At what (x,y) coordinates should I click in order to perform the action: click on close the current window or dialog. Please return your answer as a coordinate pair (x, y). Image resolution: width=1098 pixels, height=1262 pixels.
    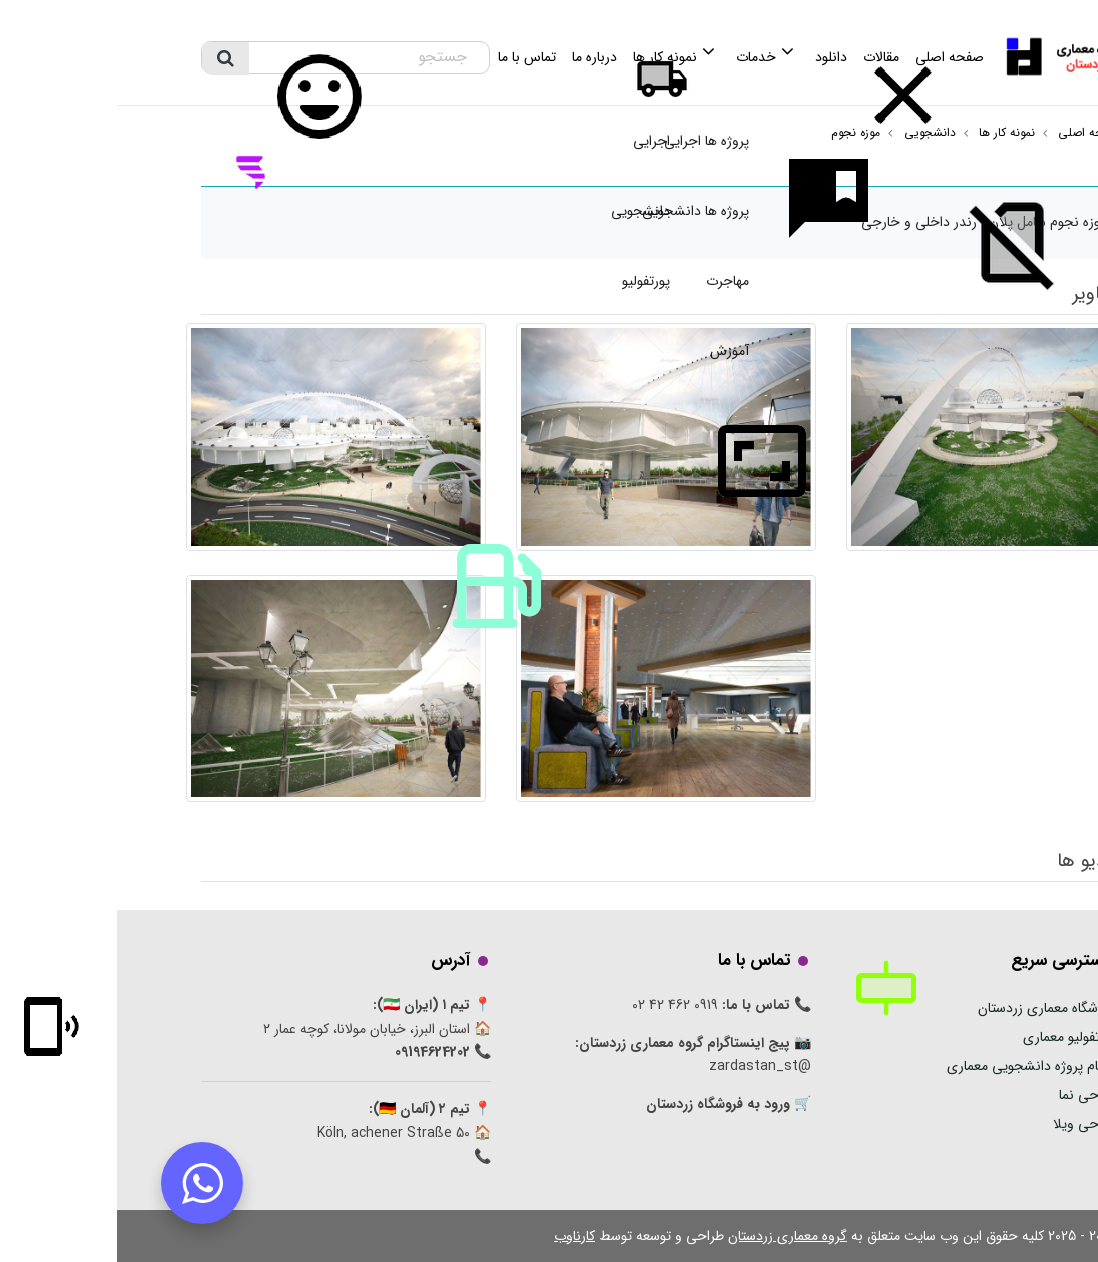
    Looking at the image, I should click on (903, 95).